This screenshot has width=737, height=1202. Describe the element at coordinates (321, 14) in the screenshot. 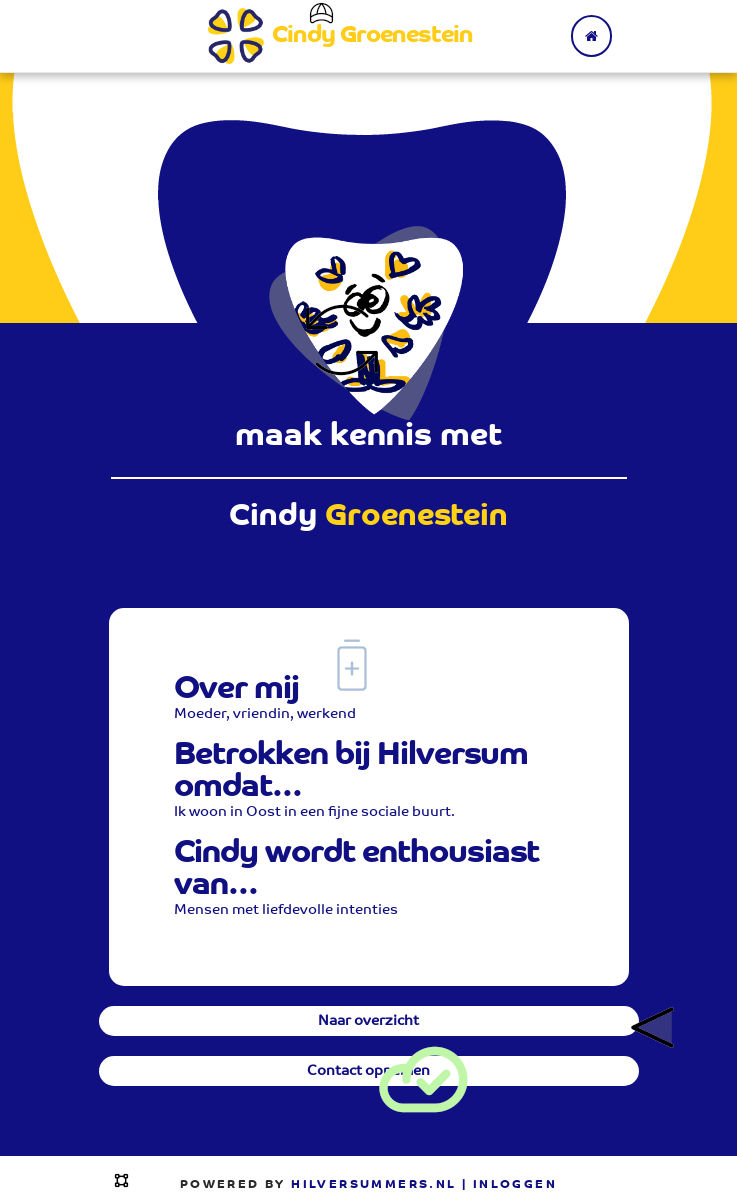

I see `browse hats or headwear category` at that location.